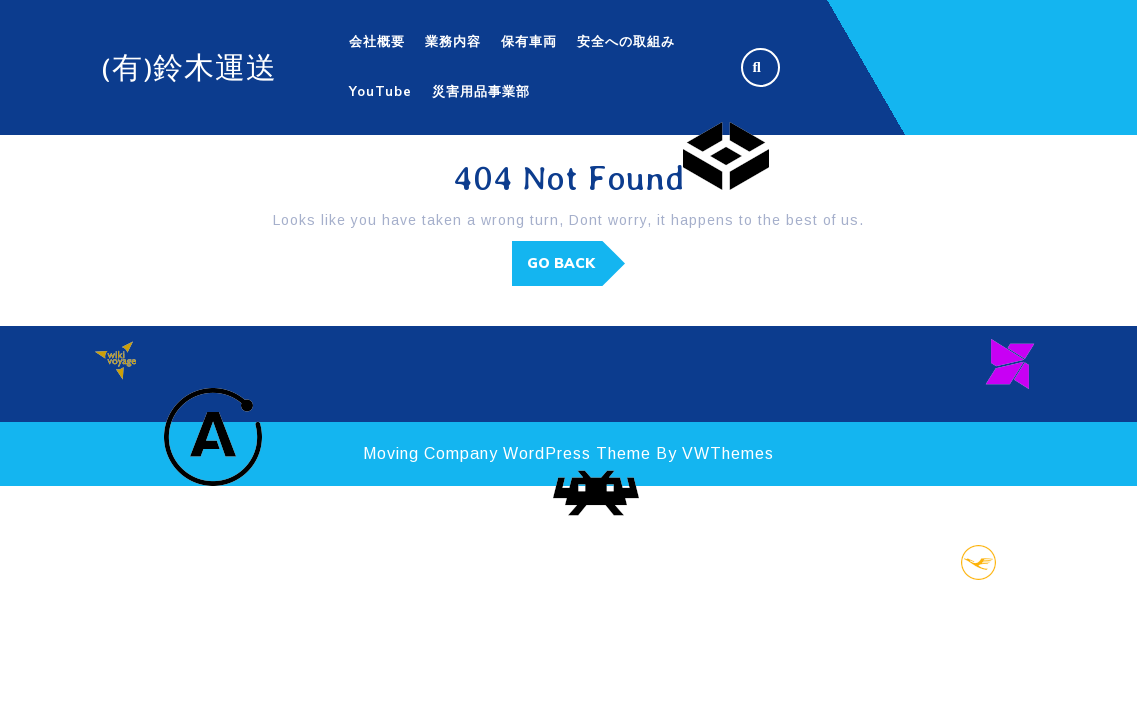  I want to click on open TrueNAS storage management dashboard, so click(726, 156).